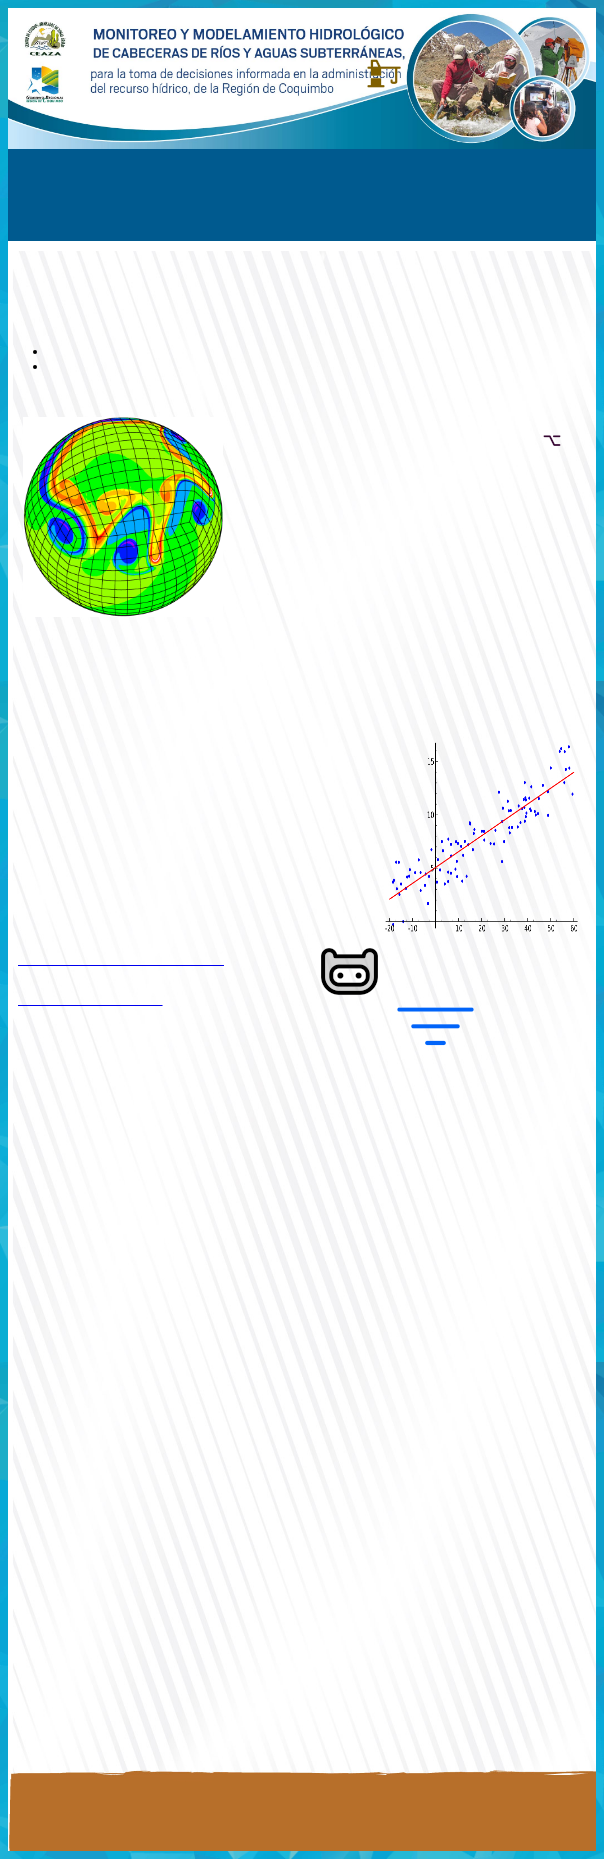  I want to click on filter or sort content, so click(435, 1023).